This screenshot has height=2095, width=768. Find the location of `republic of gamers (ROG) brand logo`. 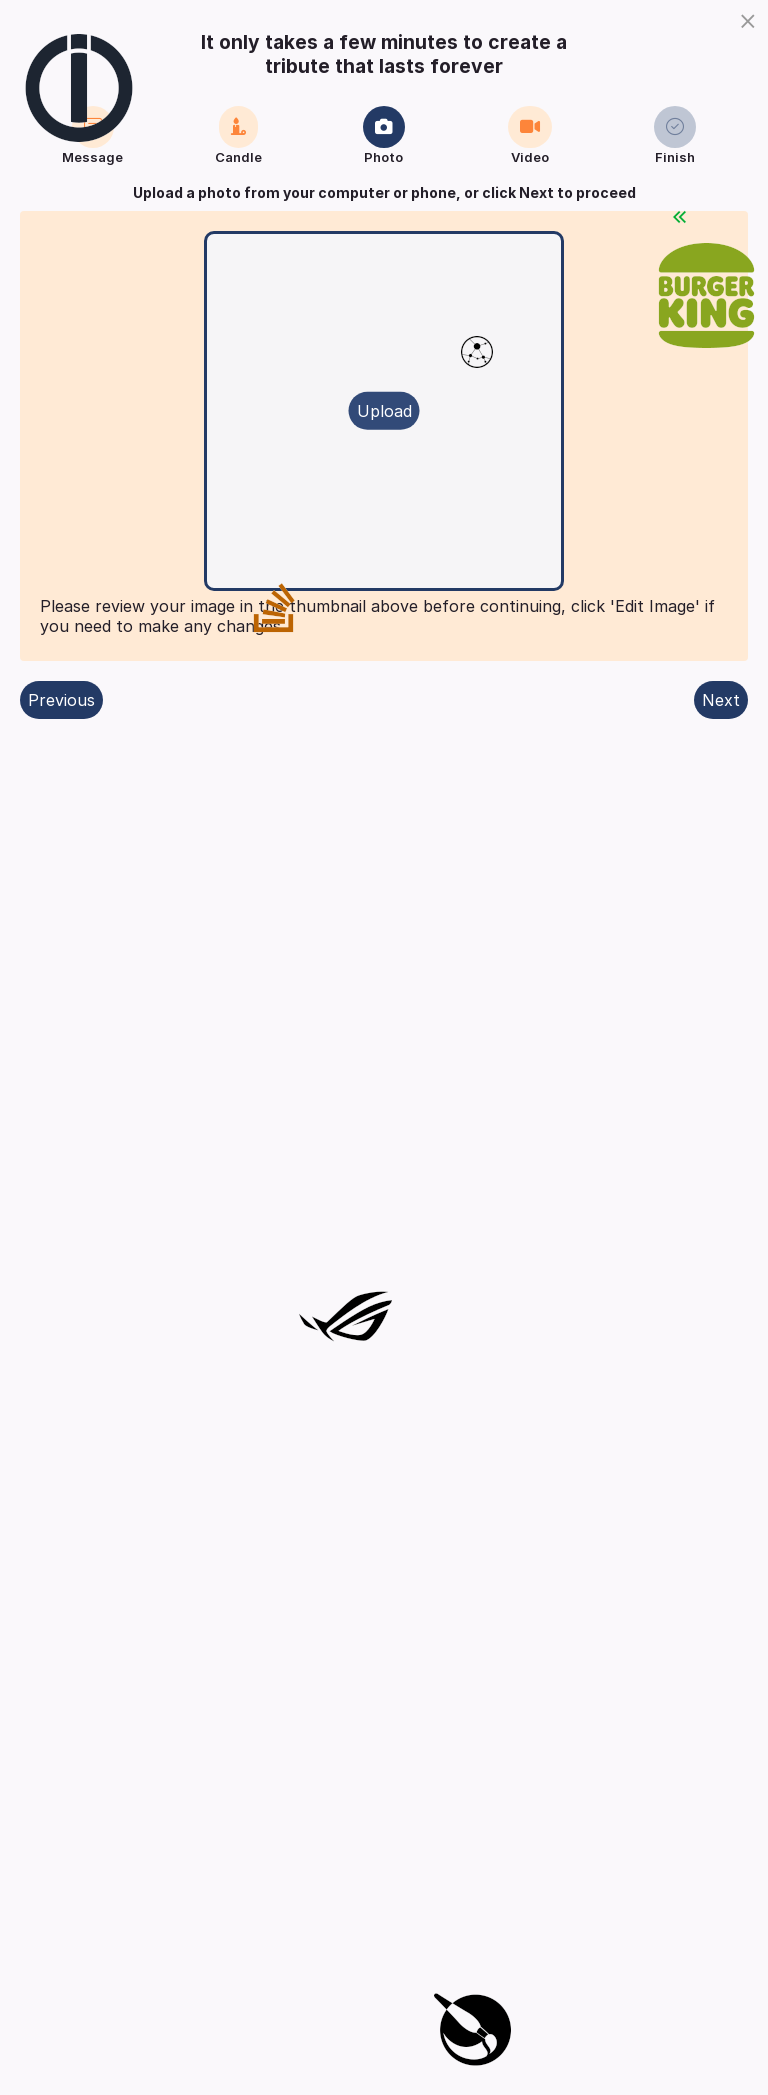

republic of gamers (ROG) brand logo is located at coordinates (345, 1316).